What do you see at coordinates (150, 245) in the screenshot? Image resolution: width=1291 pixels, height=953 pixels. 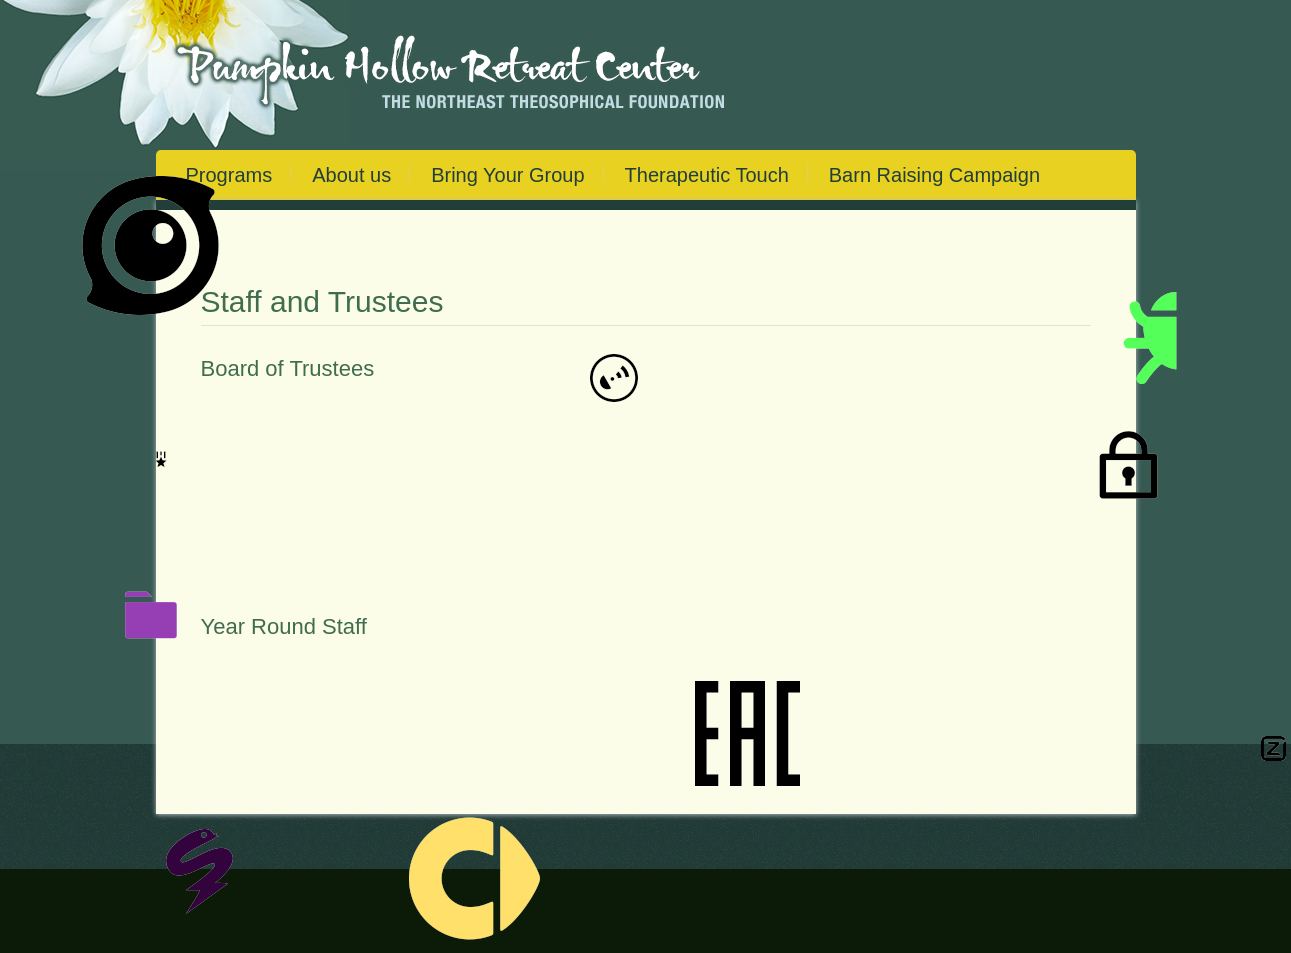 I see `open the Insta360 camera app` at bounding box center [150, 245].